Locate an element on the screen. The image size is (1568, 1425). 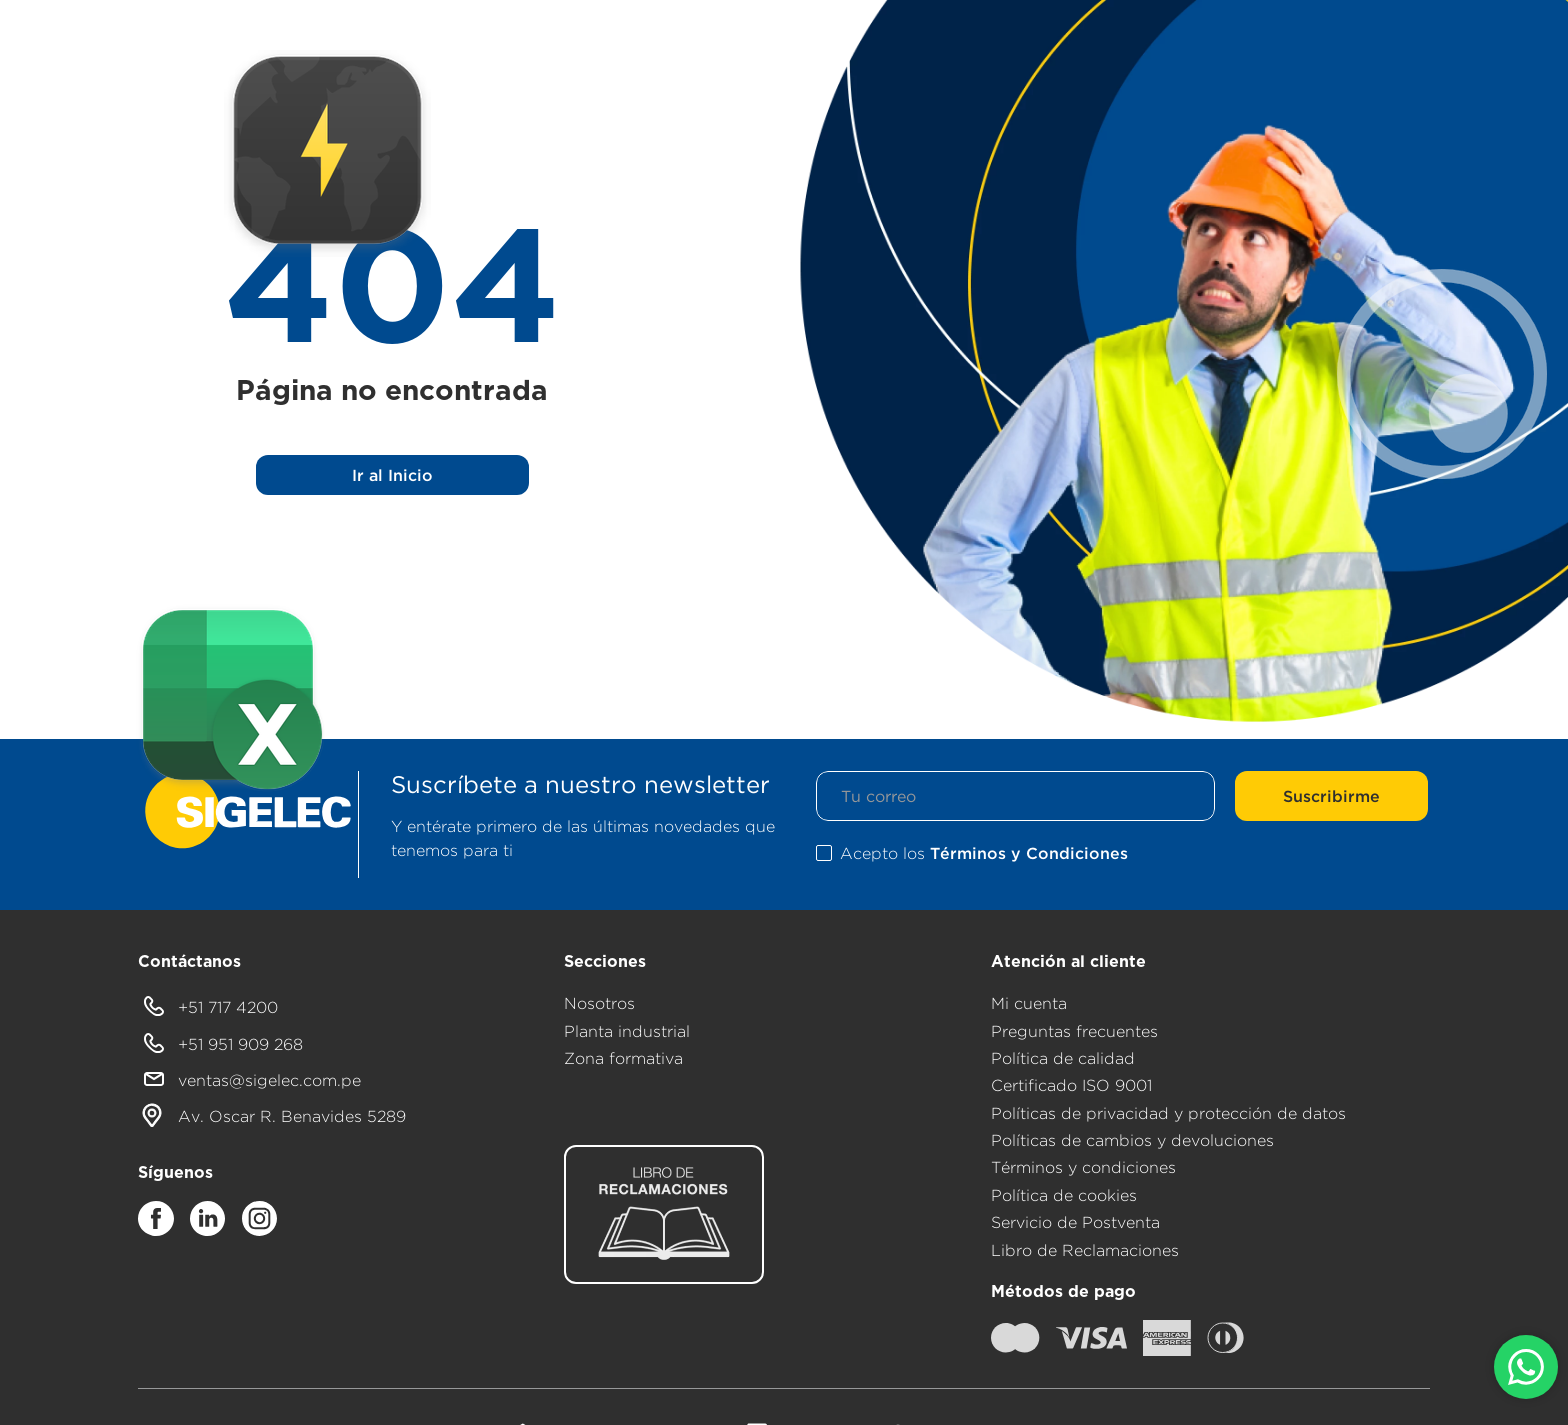
quassel IRC client is currently inactive or disconnected is located at coordinates (1442, 374).